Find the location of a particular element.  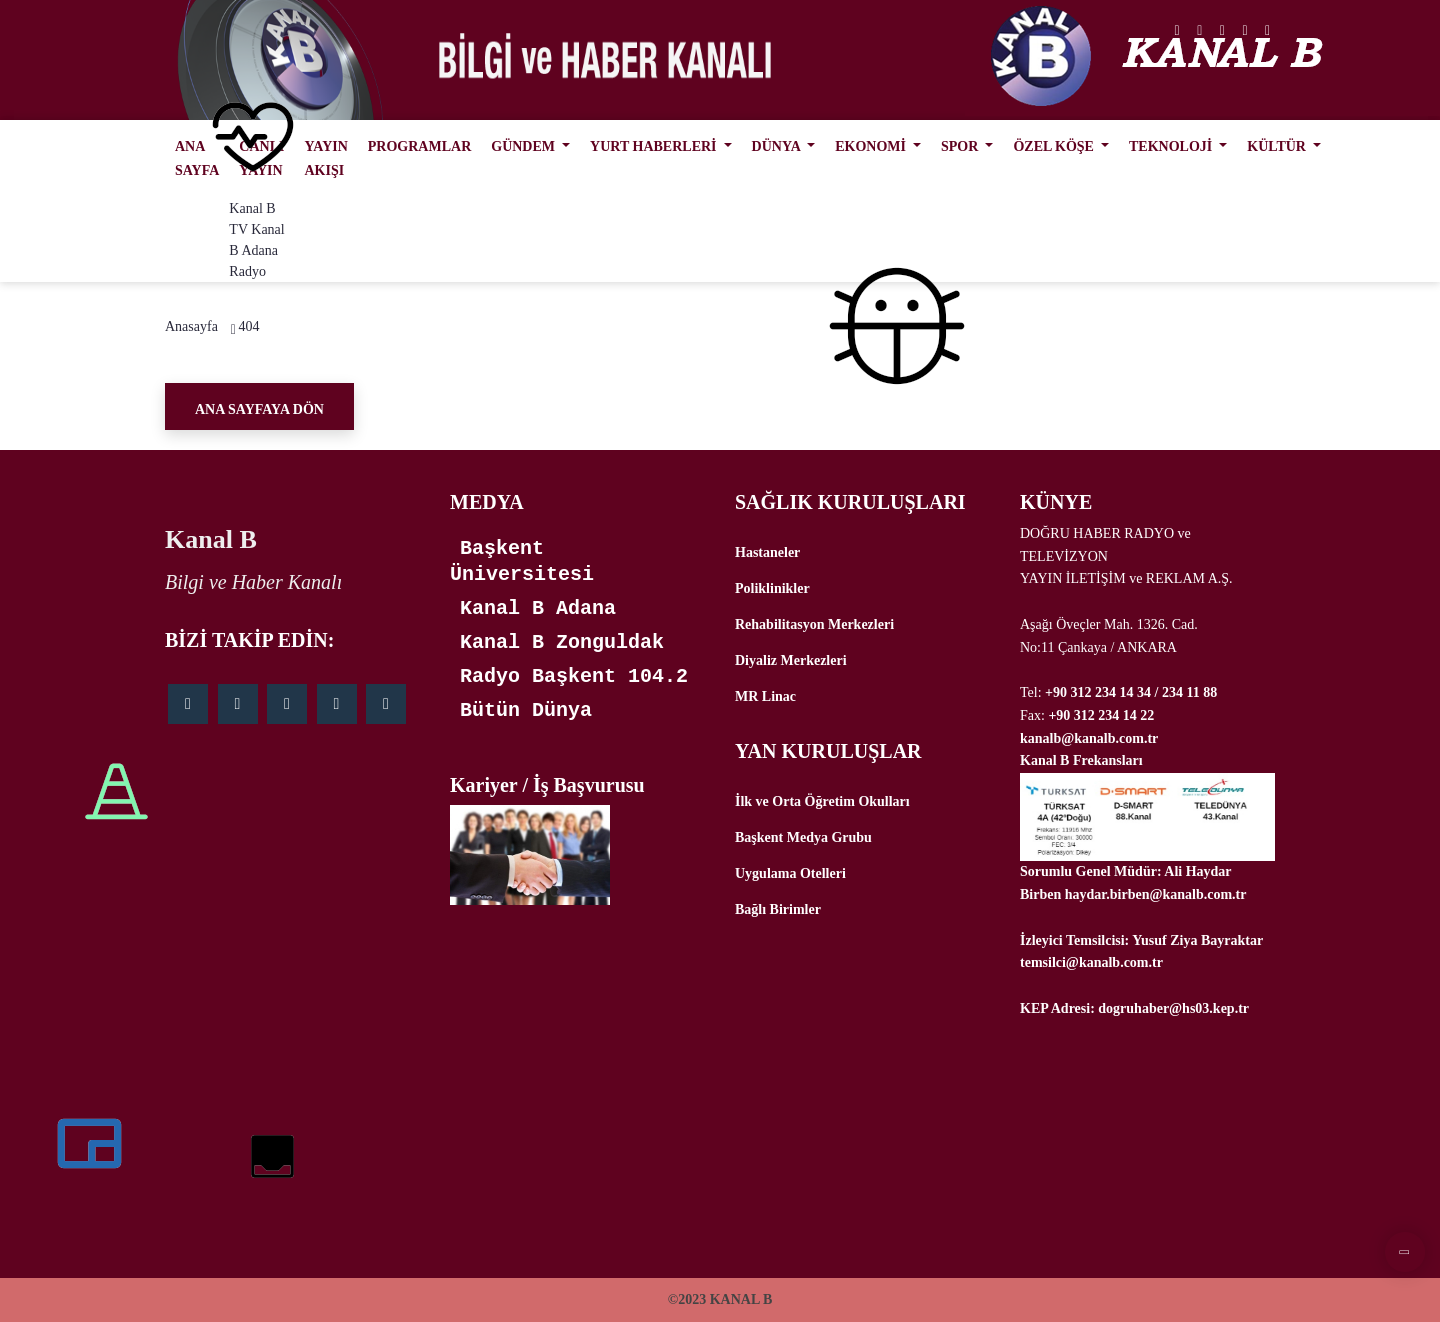

indicates an area under construction or maintenance is located at coordinates (116, 792).